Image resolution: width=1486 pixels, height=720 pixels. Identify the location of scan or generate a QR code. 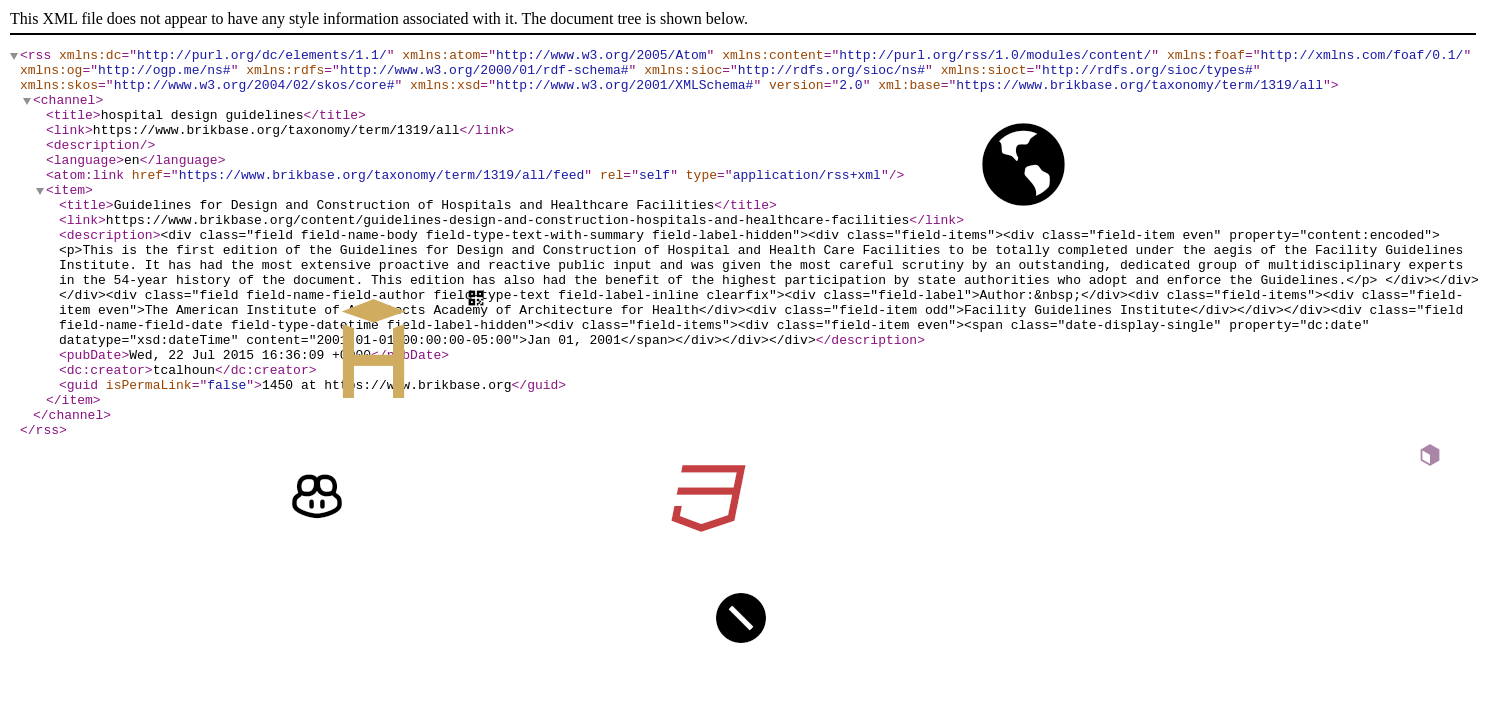
(476, 298).